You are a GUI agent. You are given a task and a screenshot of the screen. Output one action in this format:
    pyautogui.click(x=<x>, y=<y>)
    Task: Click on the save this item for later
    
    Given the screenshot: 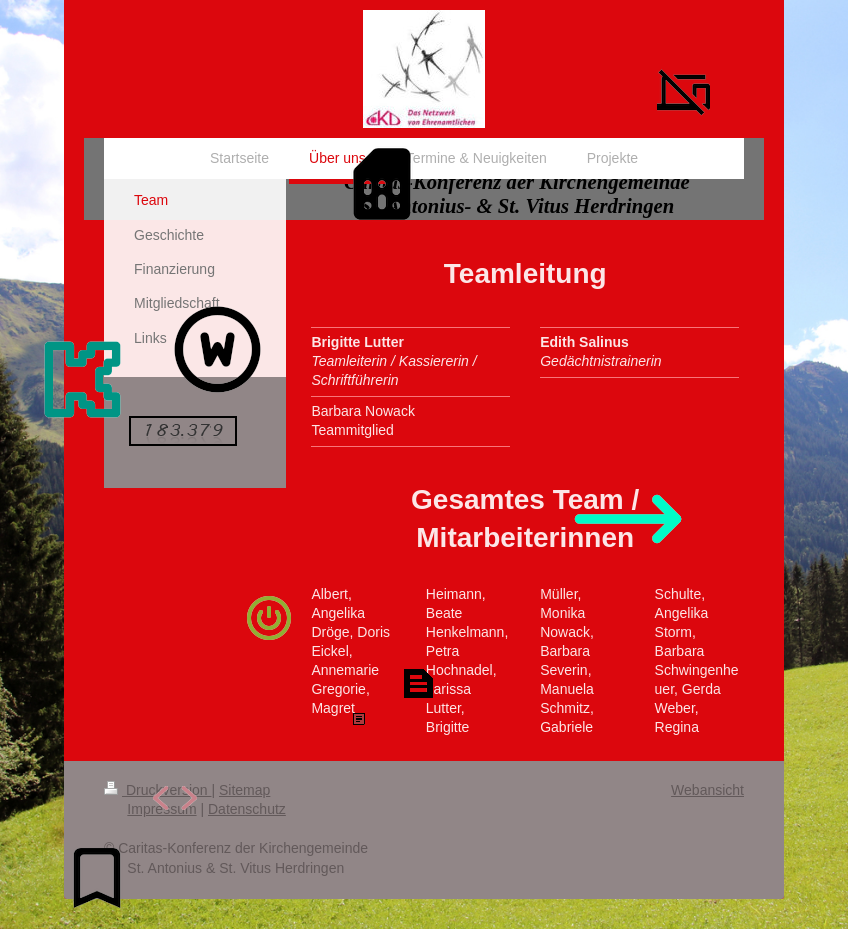 What is the action you would take?
    pyautogui.click(x=97, y=878)
    